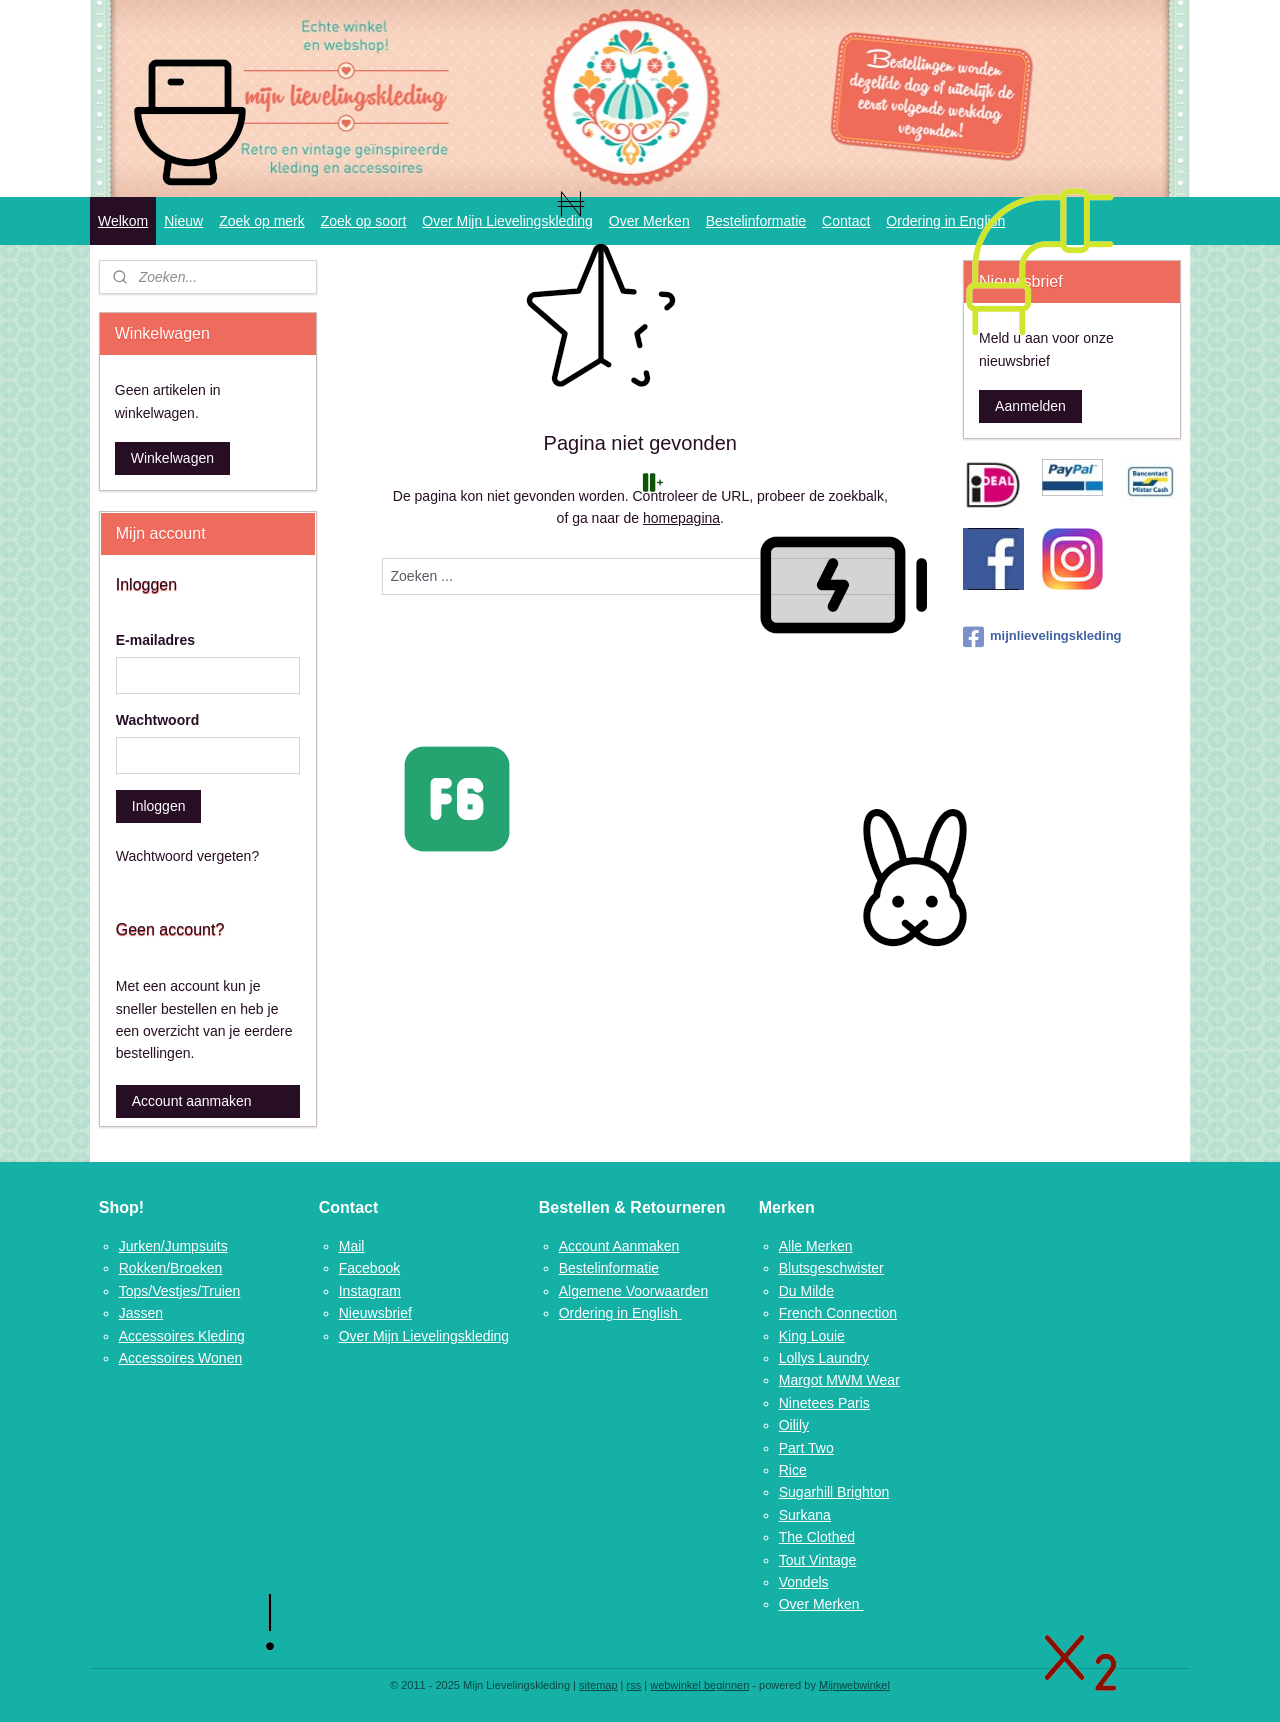 The height and width of the screenshot is (1722, 1280). Describe the element at coordinates (915, 880) in the screenshot. I see `access pet or animal-related features` at that location.